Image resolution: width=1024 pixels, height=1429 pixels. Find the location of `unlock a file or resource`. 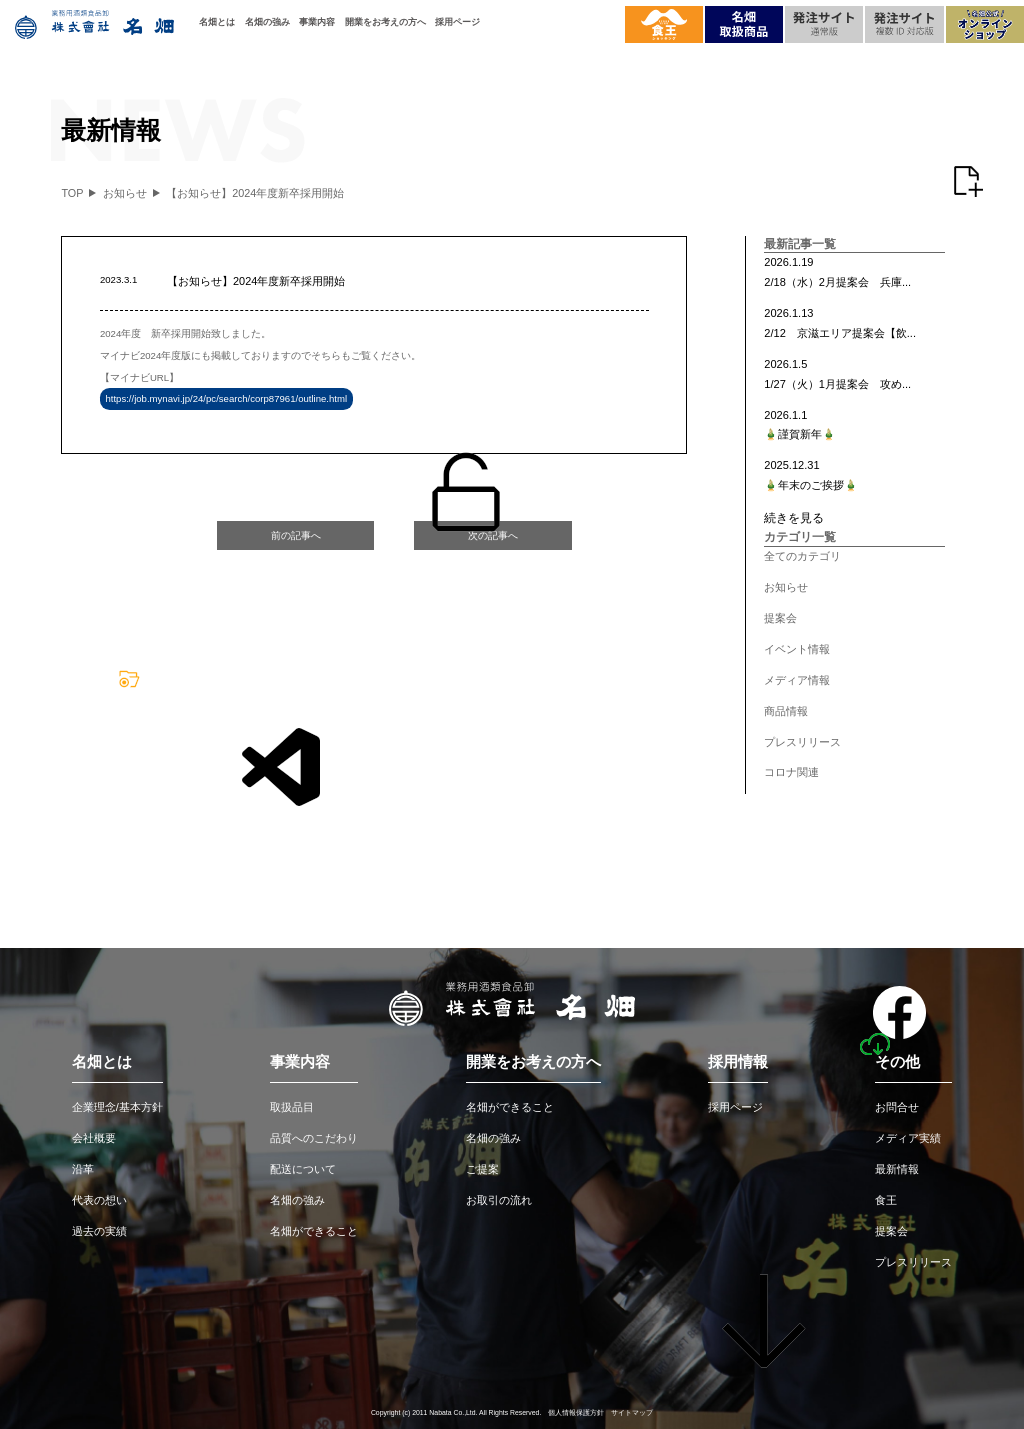

unlock a file or resource is located at coordinates (466, 492).